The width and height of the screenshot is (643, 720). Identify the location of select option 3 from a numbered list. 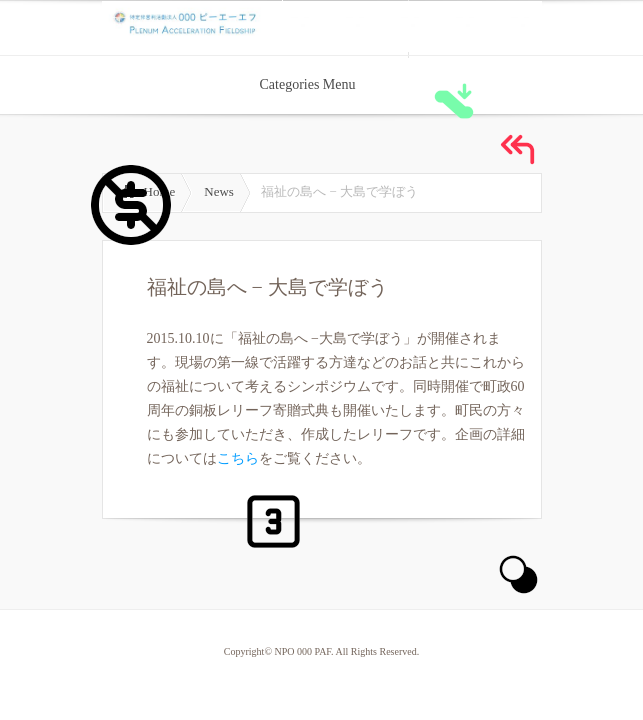
(273, 521).